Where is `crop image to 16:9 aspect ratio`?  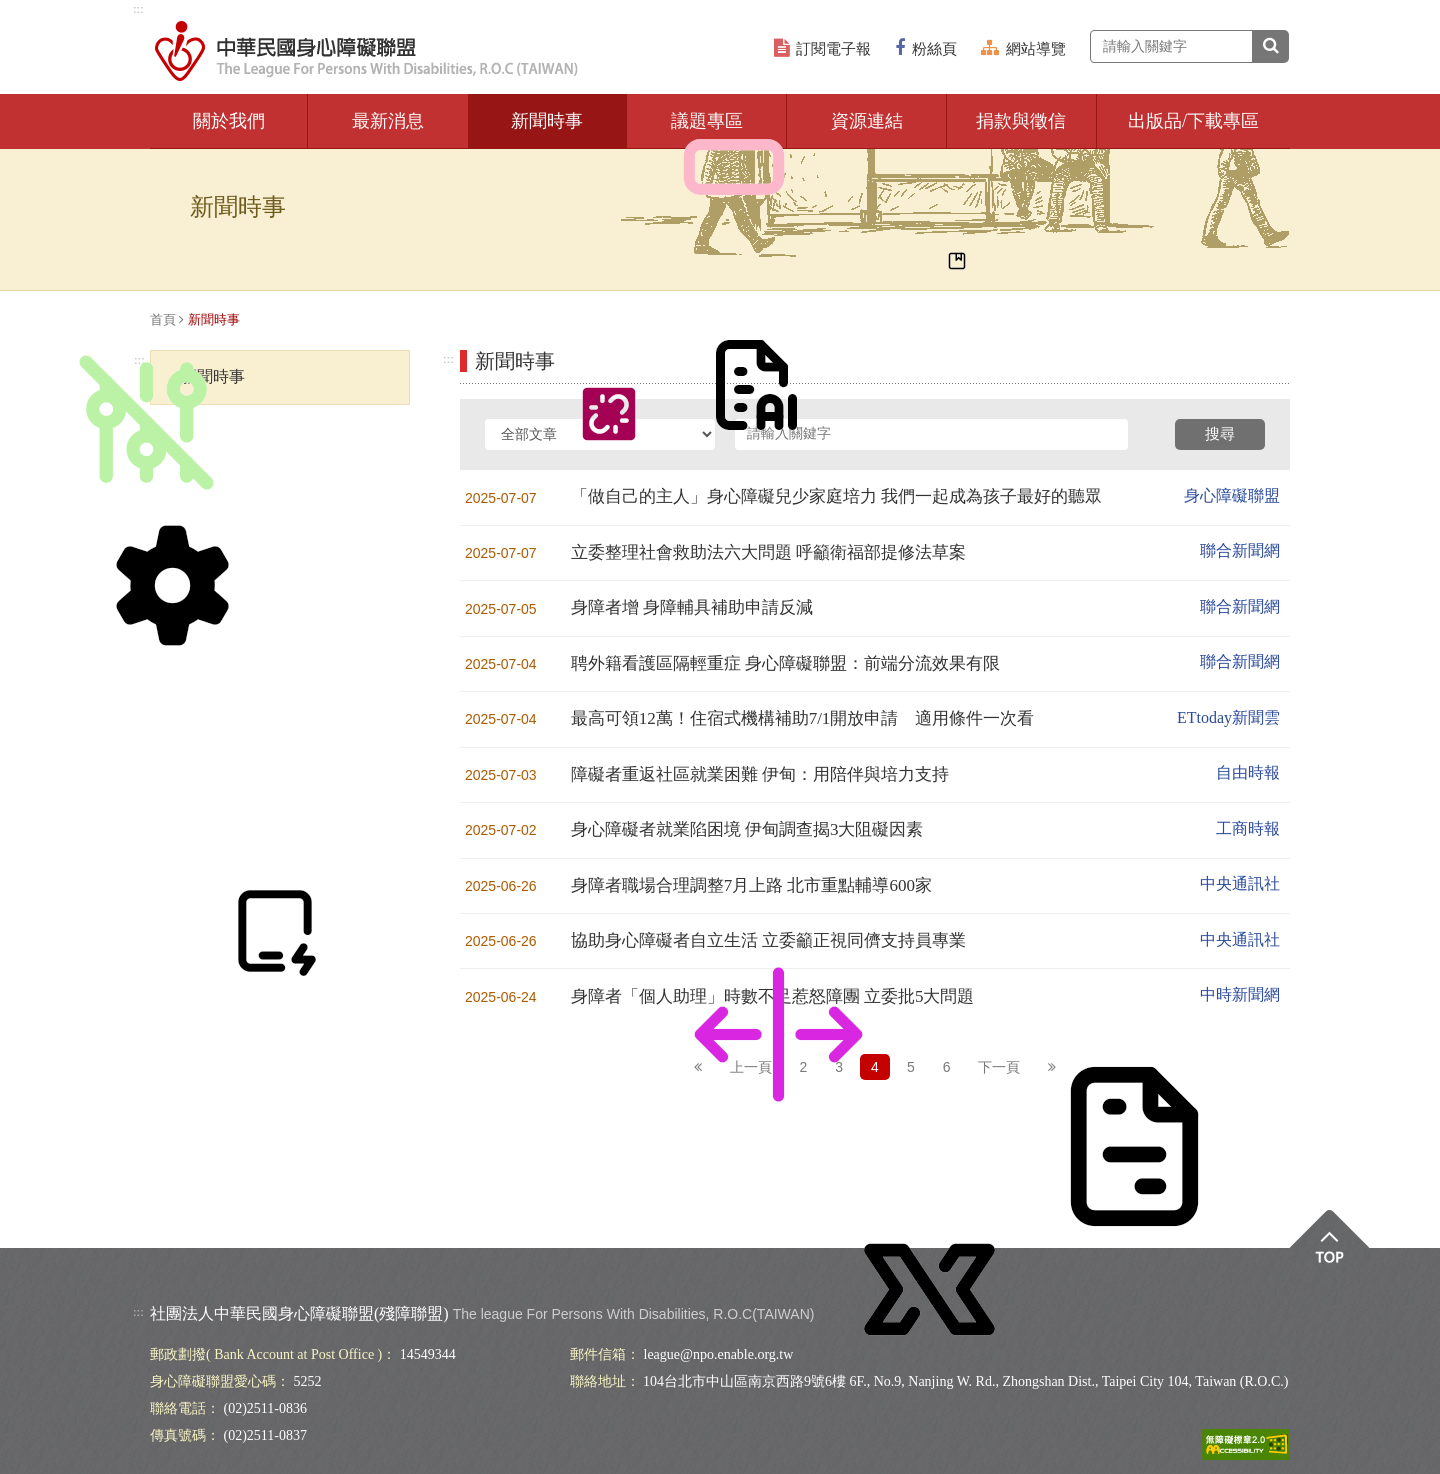
crop image to 16:9 aspect ratio is located at coordinates (734, 167).